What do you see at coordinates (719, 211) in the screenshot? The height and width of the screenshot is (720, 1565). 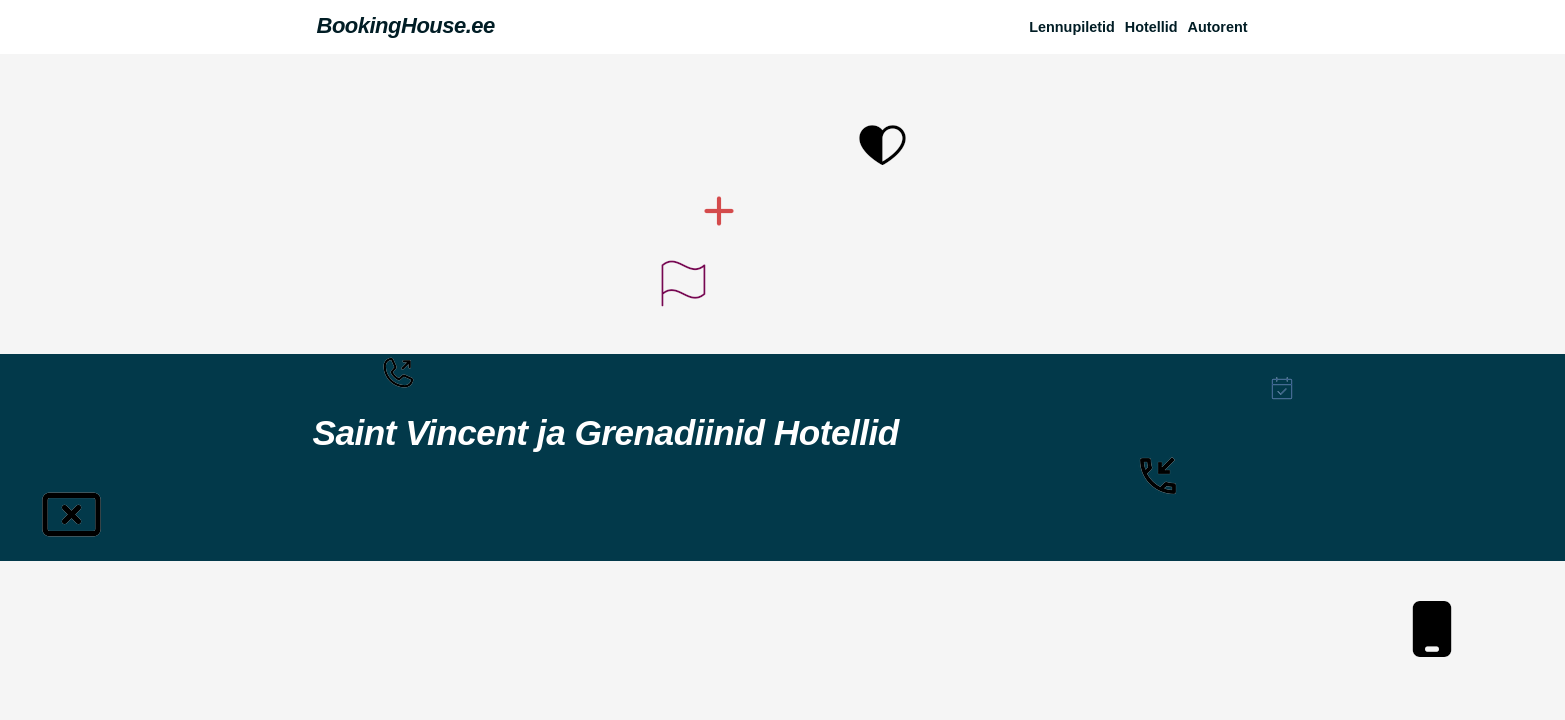 I see `add a new item` at bounding box center [719, 211].